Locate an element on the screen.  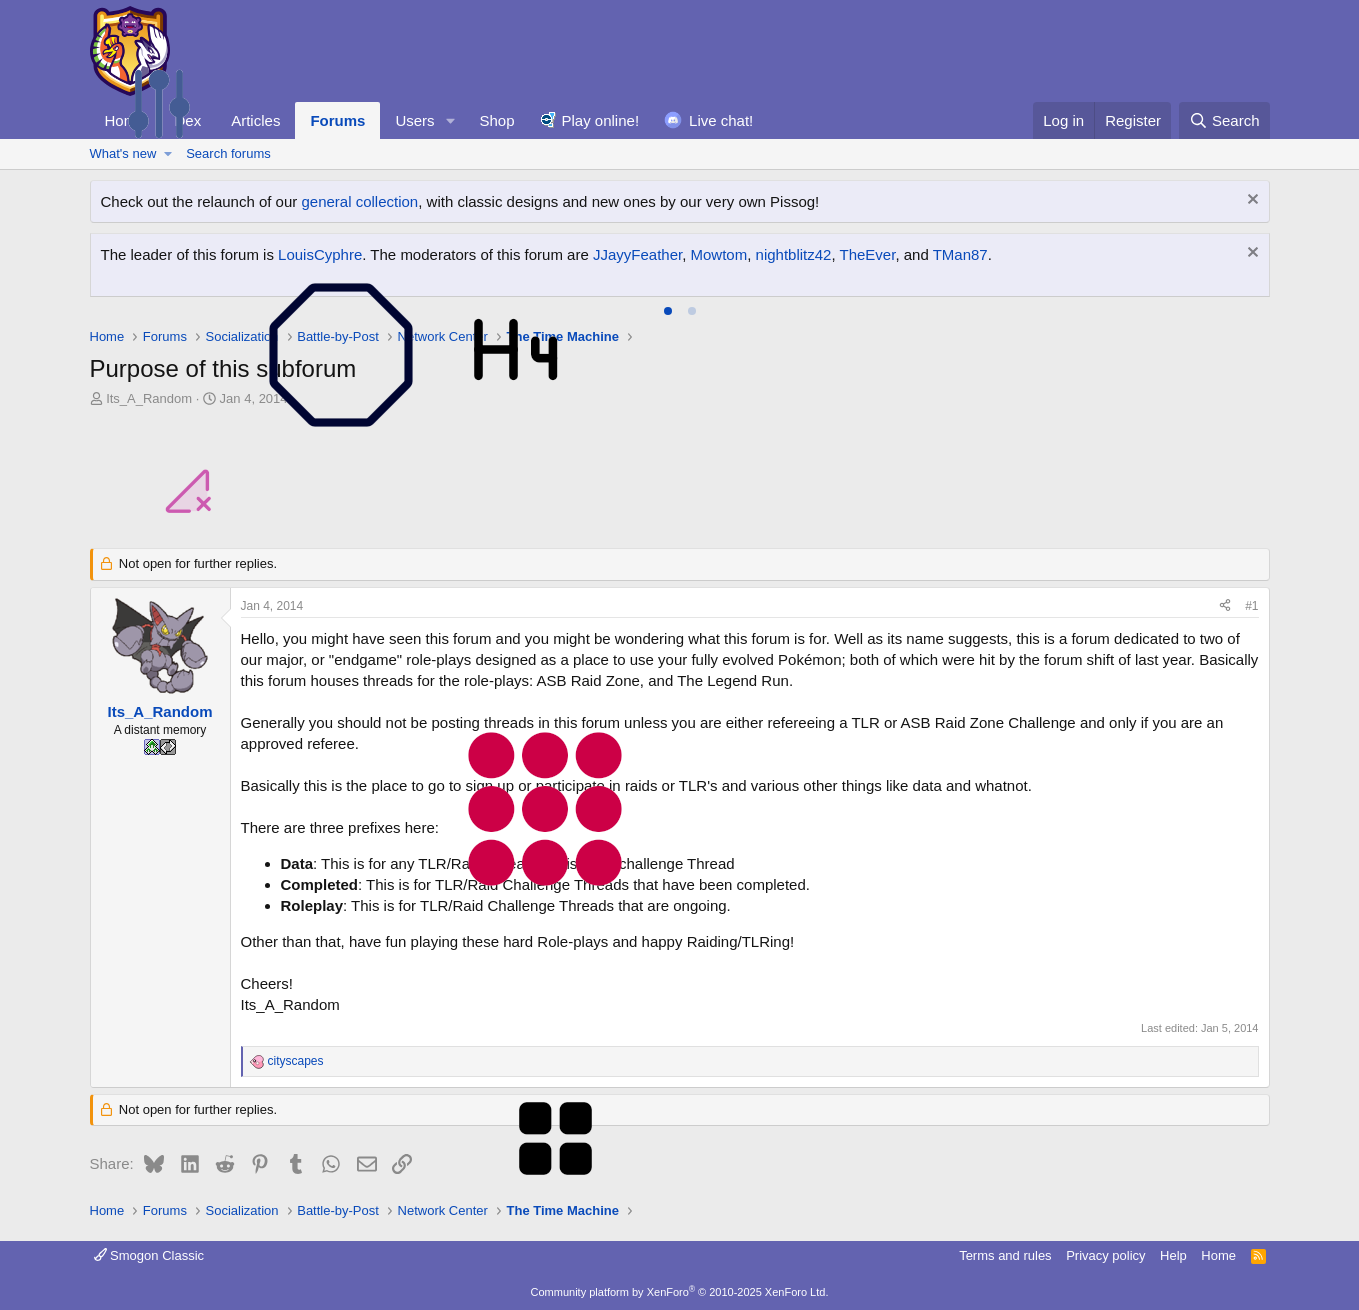
view items in grid layout is located at coordinates (555, 1138).